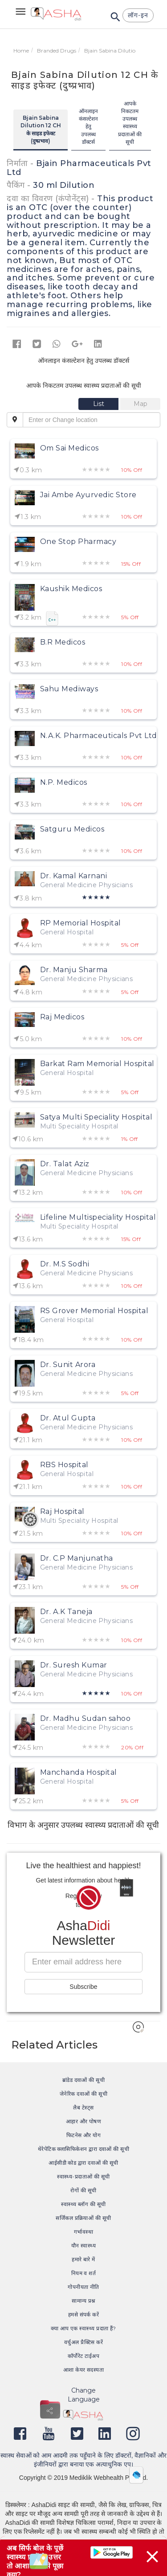  What do you see at coordinates (50, 2409) in the screenshot?
I see `access your public shared files folder` at bounding box center [50, 2409].